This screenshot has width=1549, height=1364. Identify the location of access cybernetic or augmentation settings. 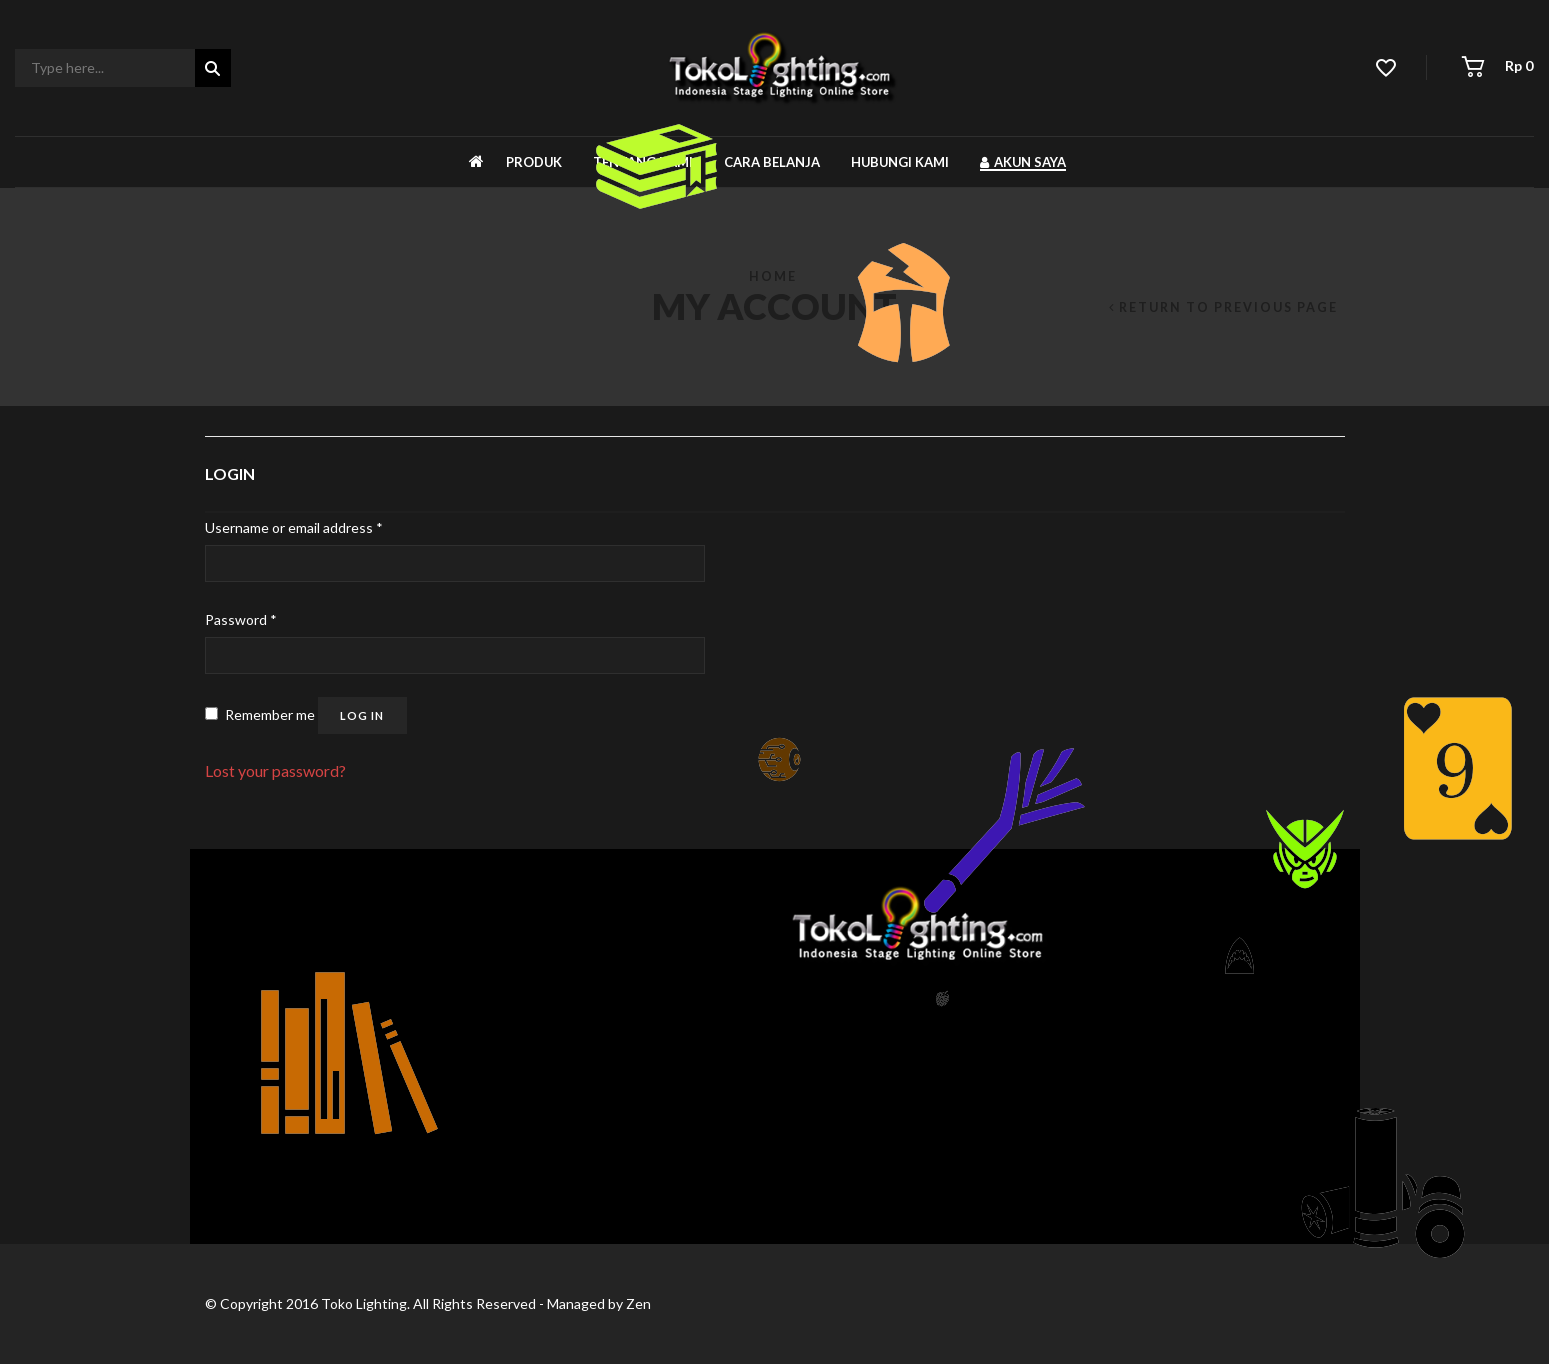
(779, 759).